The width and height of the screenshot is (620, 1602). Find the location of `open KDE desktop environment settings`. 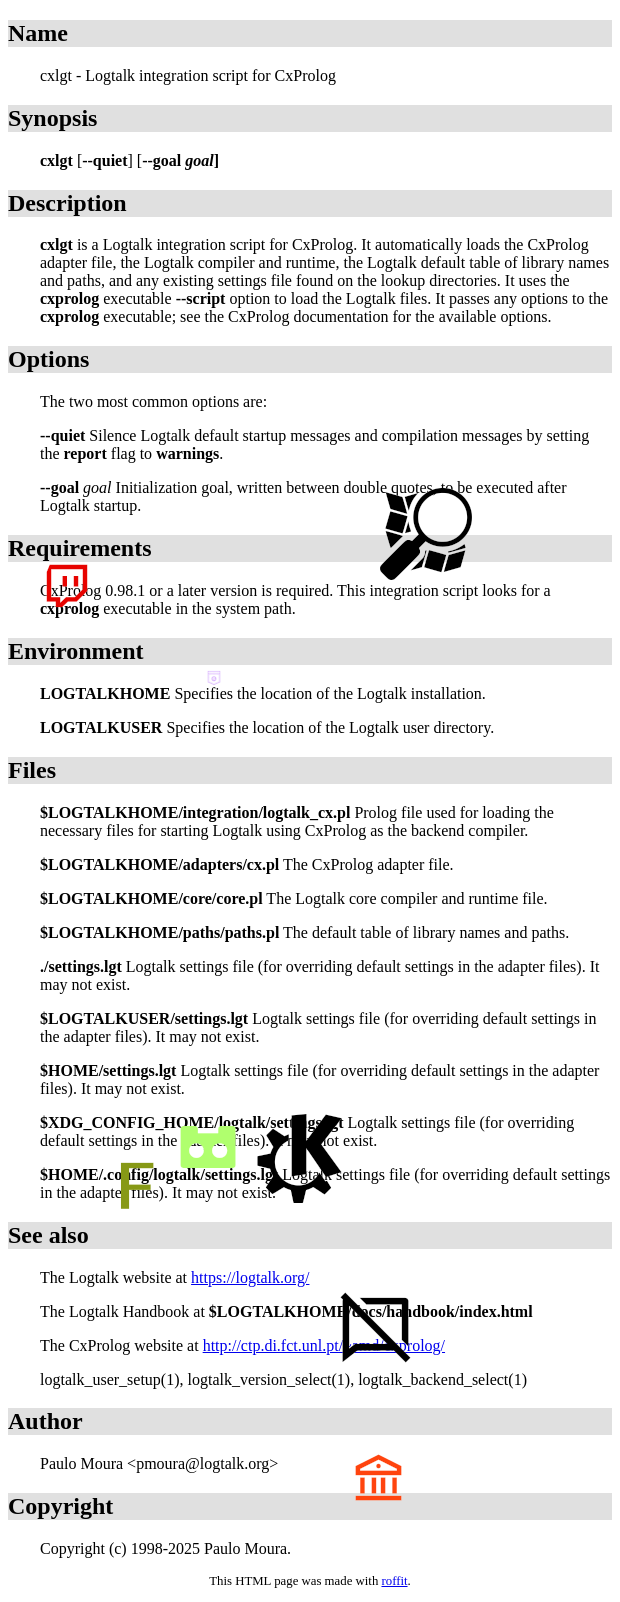

open KDE desktop environment settings is located at coordinates (299, 1158).